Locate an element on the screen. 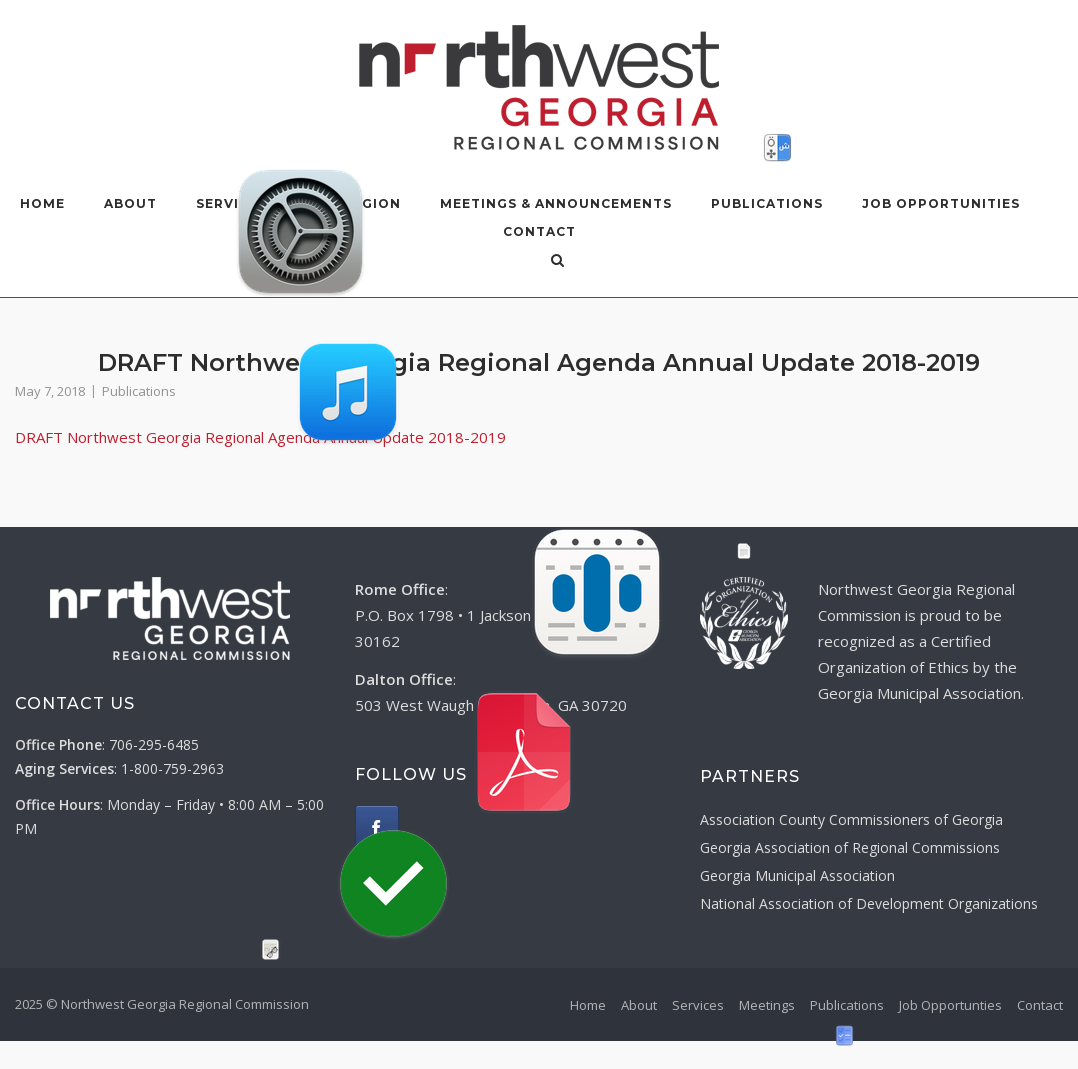 The height and width of the screenshot is (1069, 1078). open the to-do list app is located at coordinates (844, 1035).